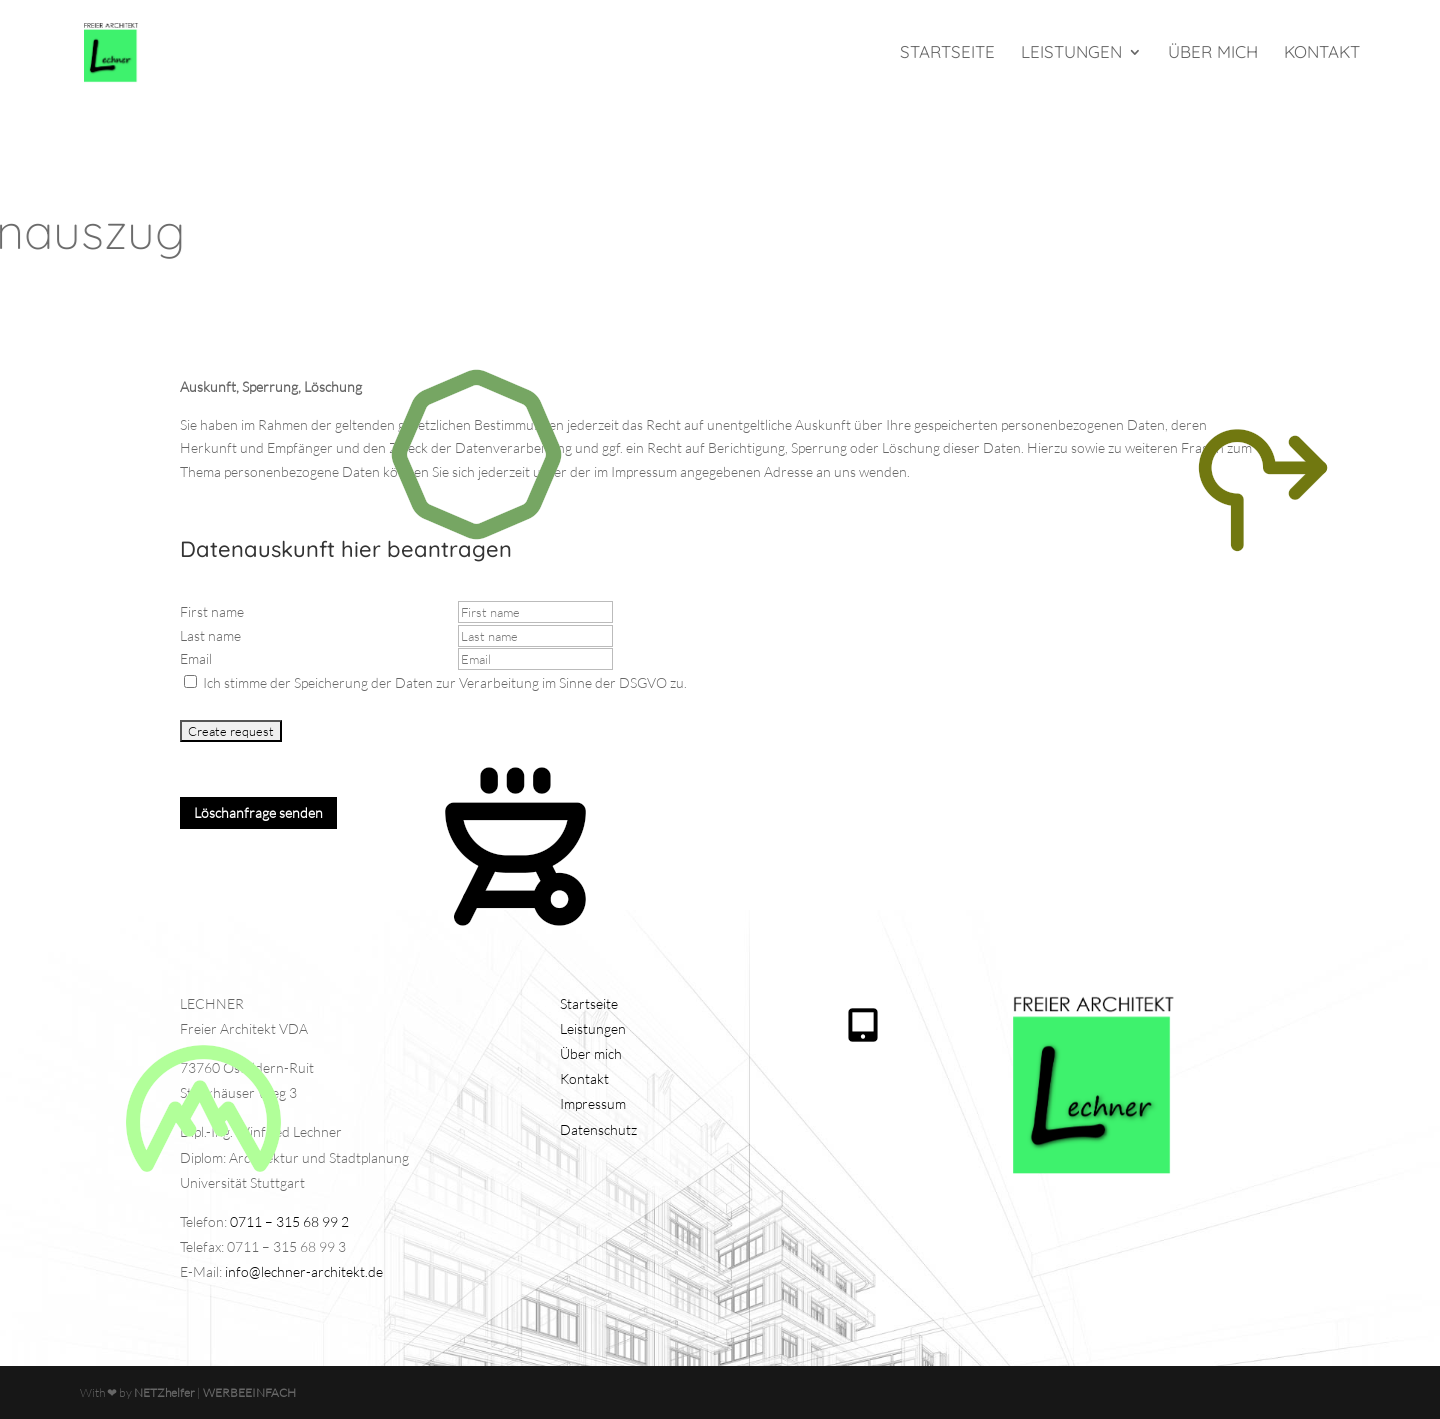 Image resolution: width=1440 pixels, height=1419 pixels. What do you see at coordinates (476, 454) in the screenshot?
I see `stop or warning indicator` at bounding box center [476, 454].